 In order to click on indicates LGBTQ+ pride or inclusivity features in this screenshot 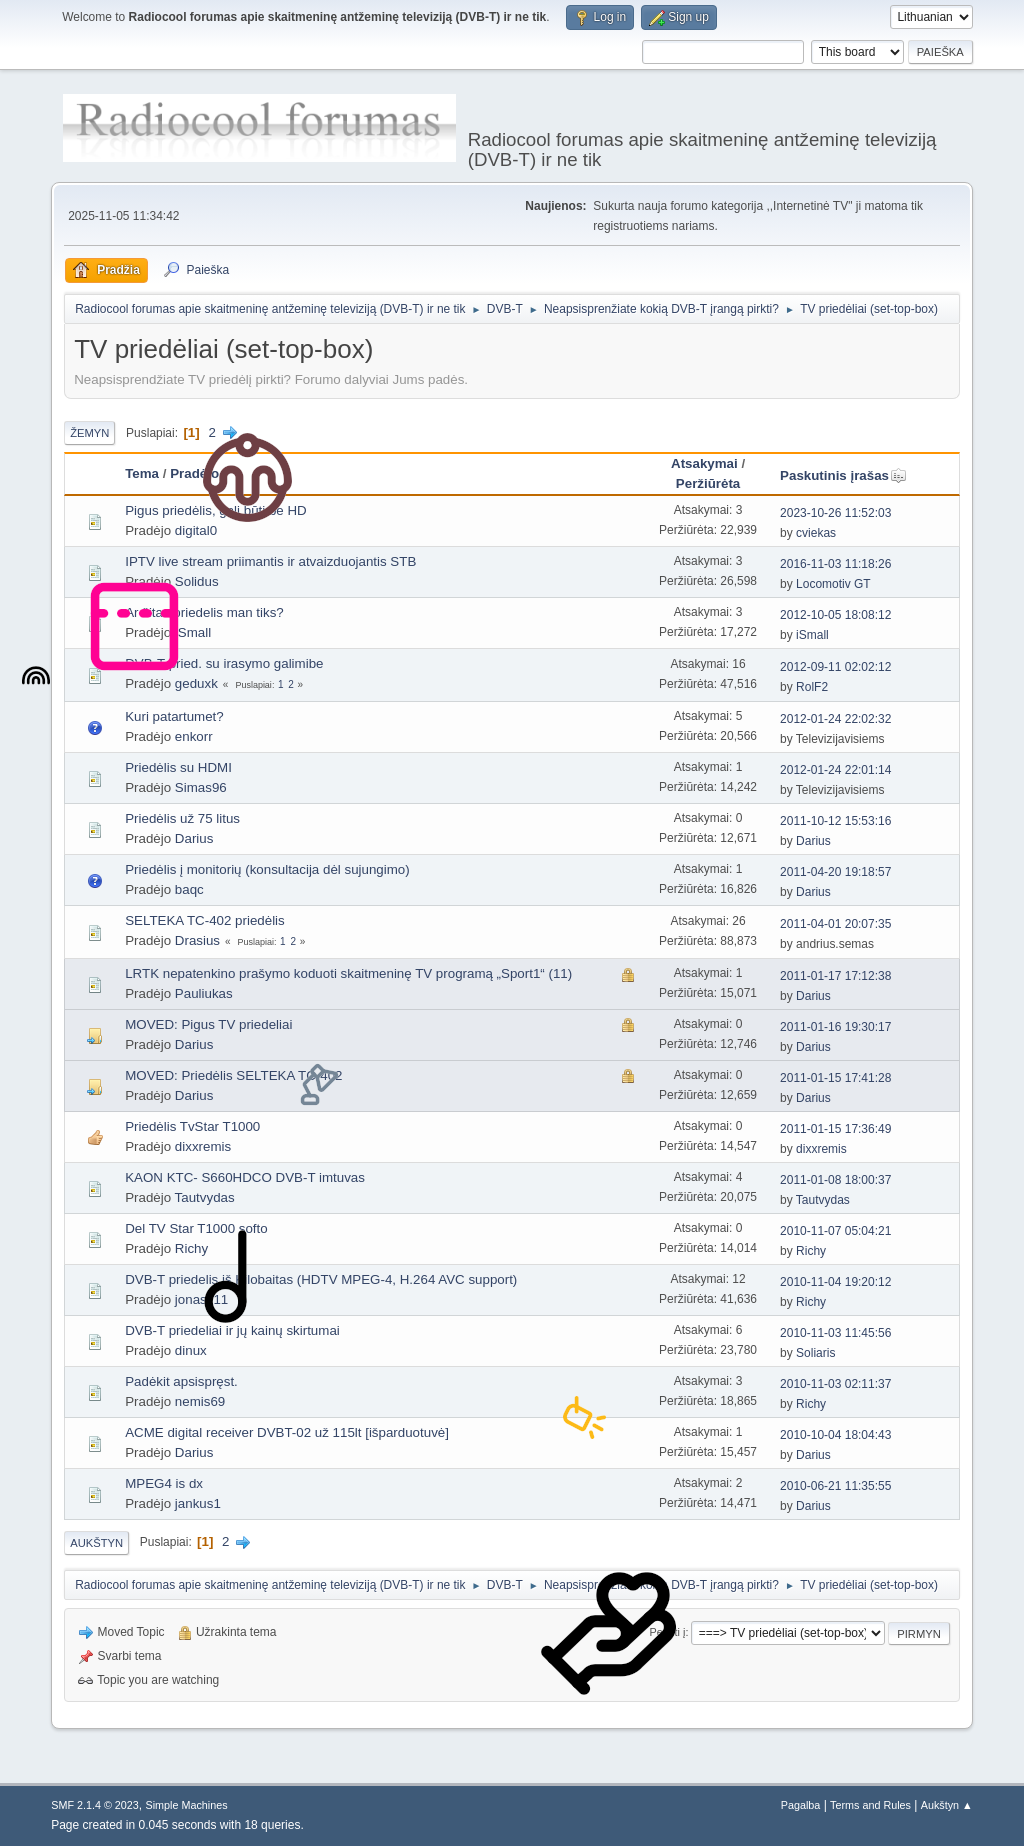, I will do `click(36, 676)`.